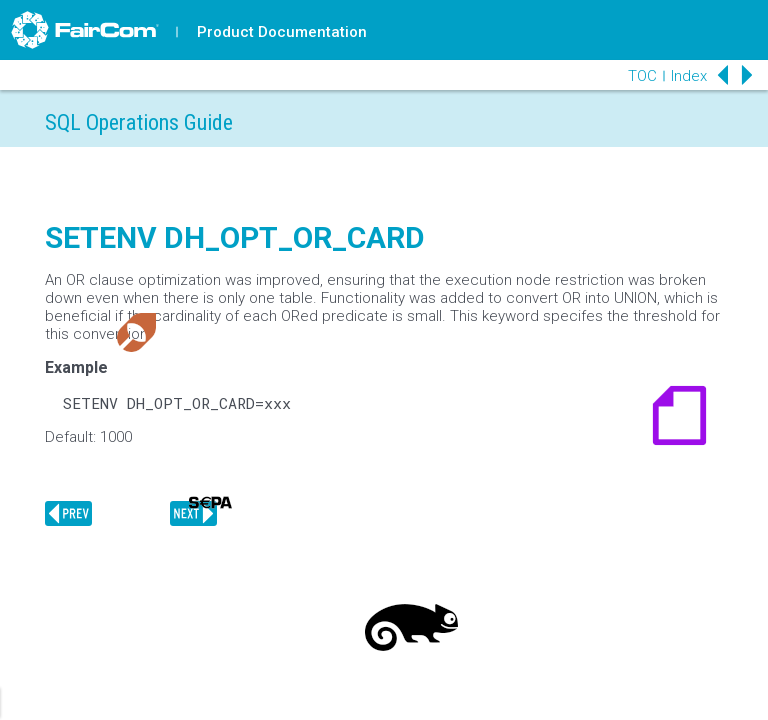 Image resolution: width=768 pixels, height=720 pixels. What do you see at coordinates (210, 502) in the screenshot?
I see `indicates SEPA payment method available` at bounding box center [210, 502].